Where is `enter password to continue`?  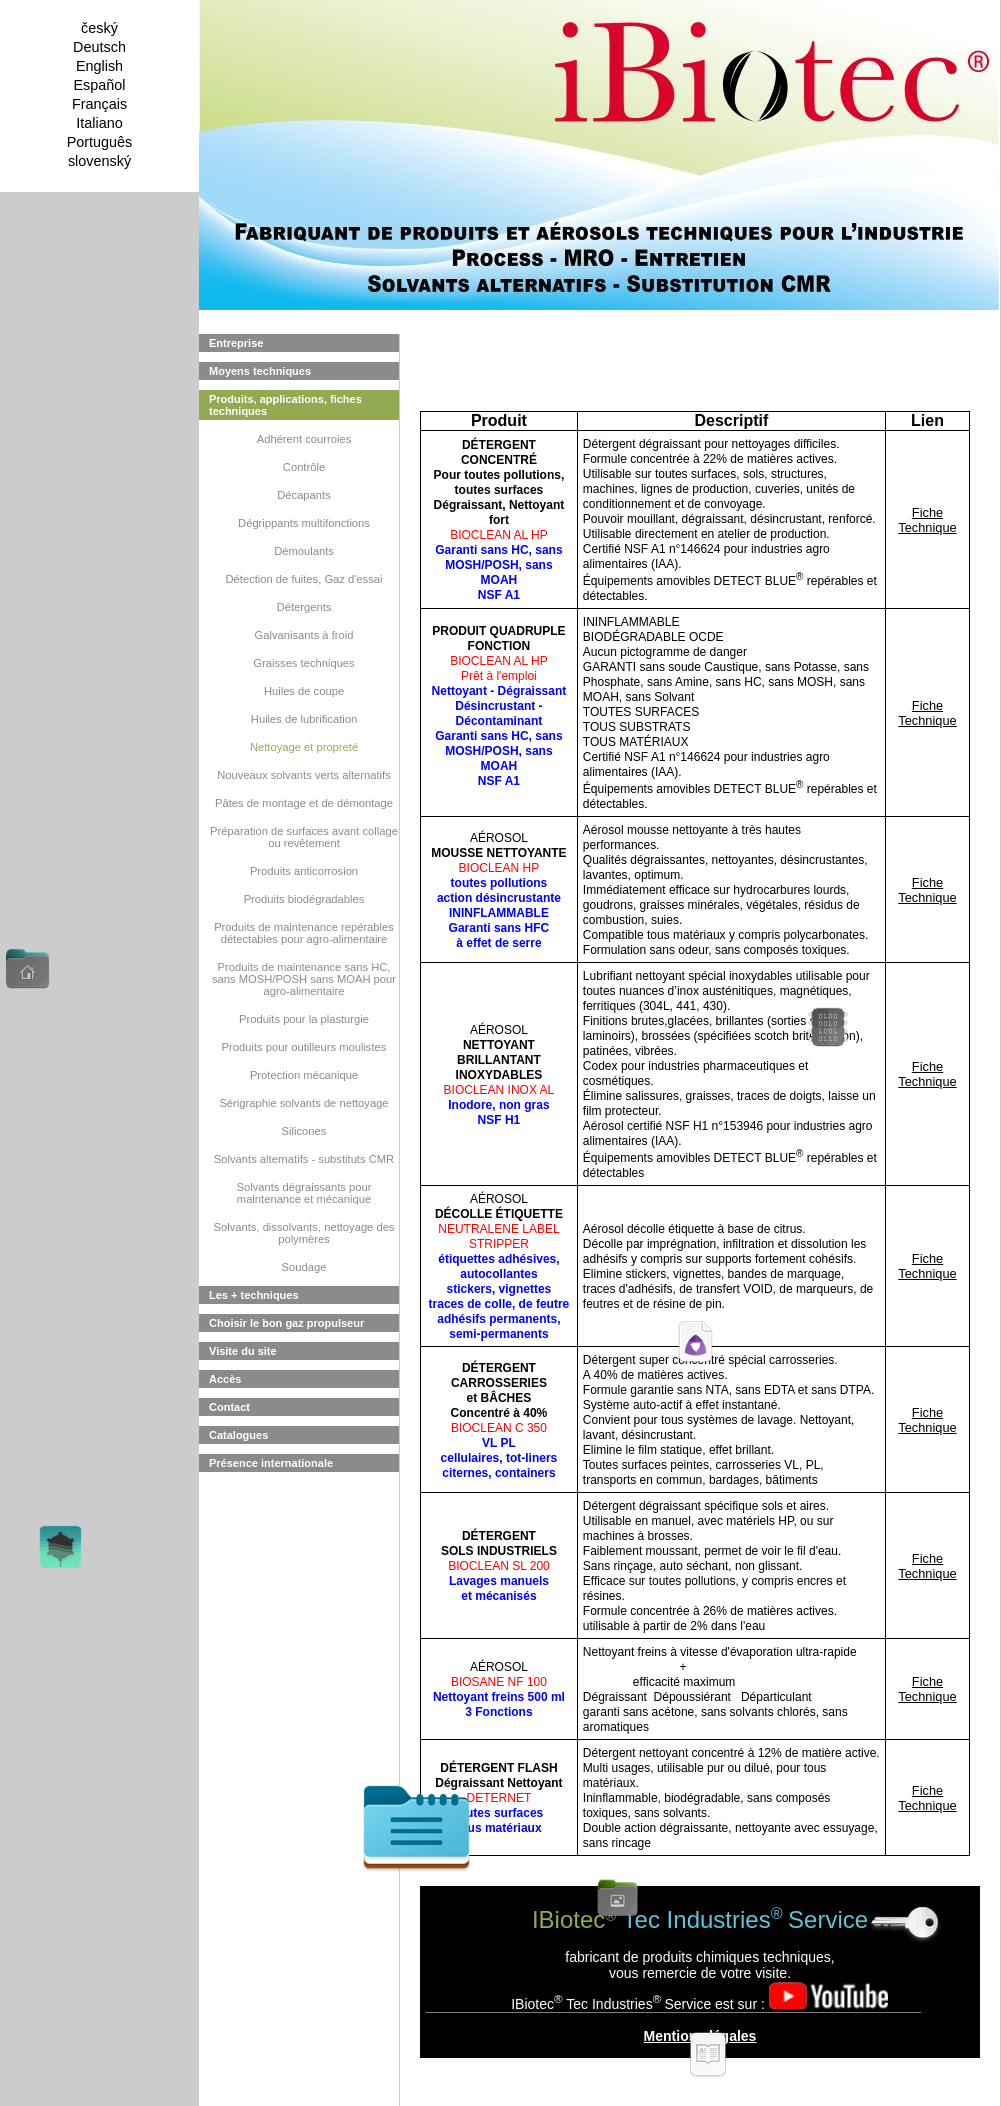
enter password to continue is located at coordinates (905, 1923).